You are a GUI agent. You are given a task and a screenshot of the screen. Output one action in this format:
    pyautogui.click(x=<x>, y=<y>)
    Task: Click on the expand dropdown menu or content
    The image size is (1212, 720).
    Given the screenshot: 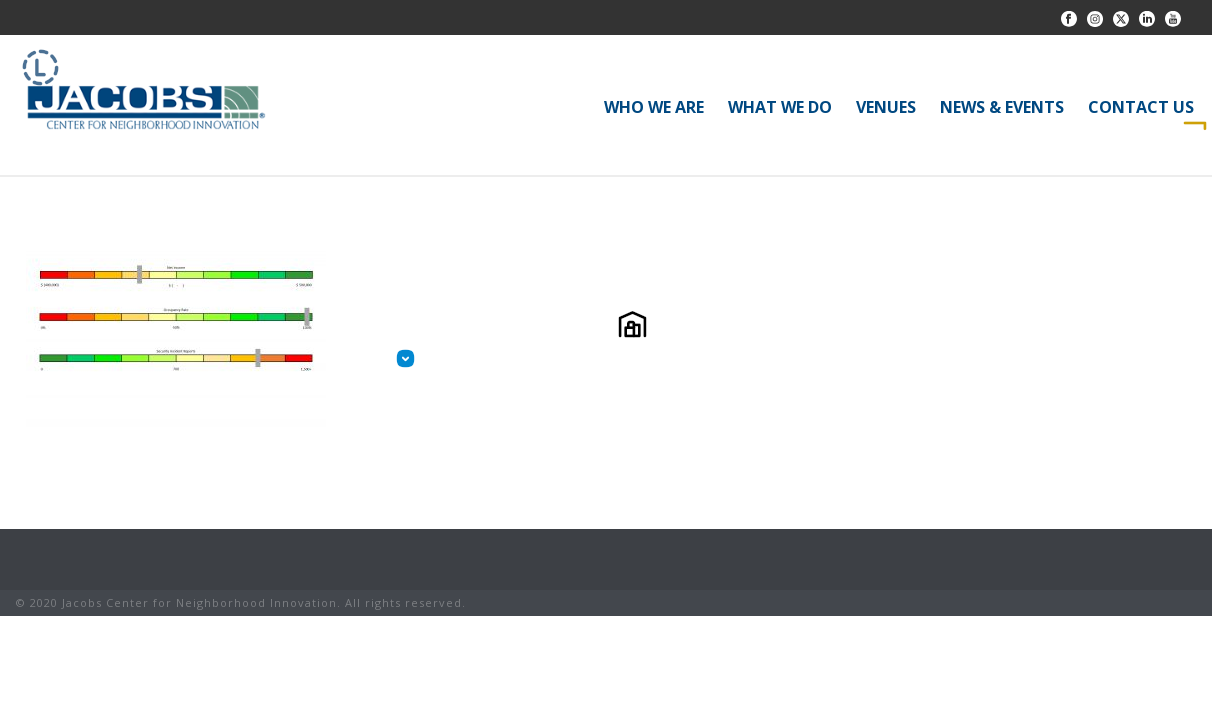 What is the action you would take?
    pyautogui.click(x=405, y=358)
    